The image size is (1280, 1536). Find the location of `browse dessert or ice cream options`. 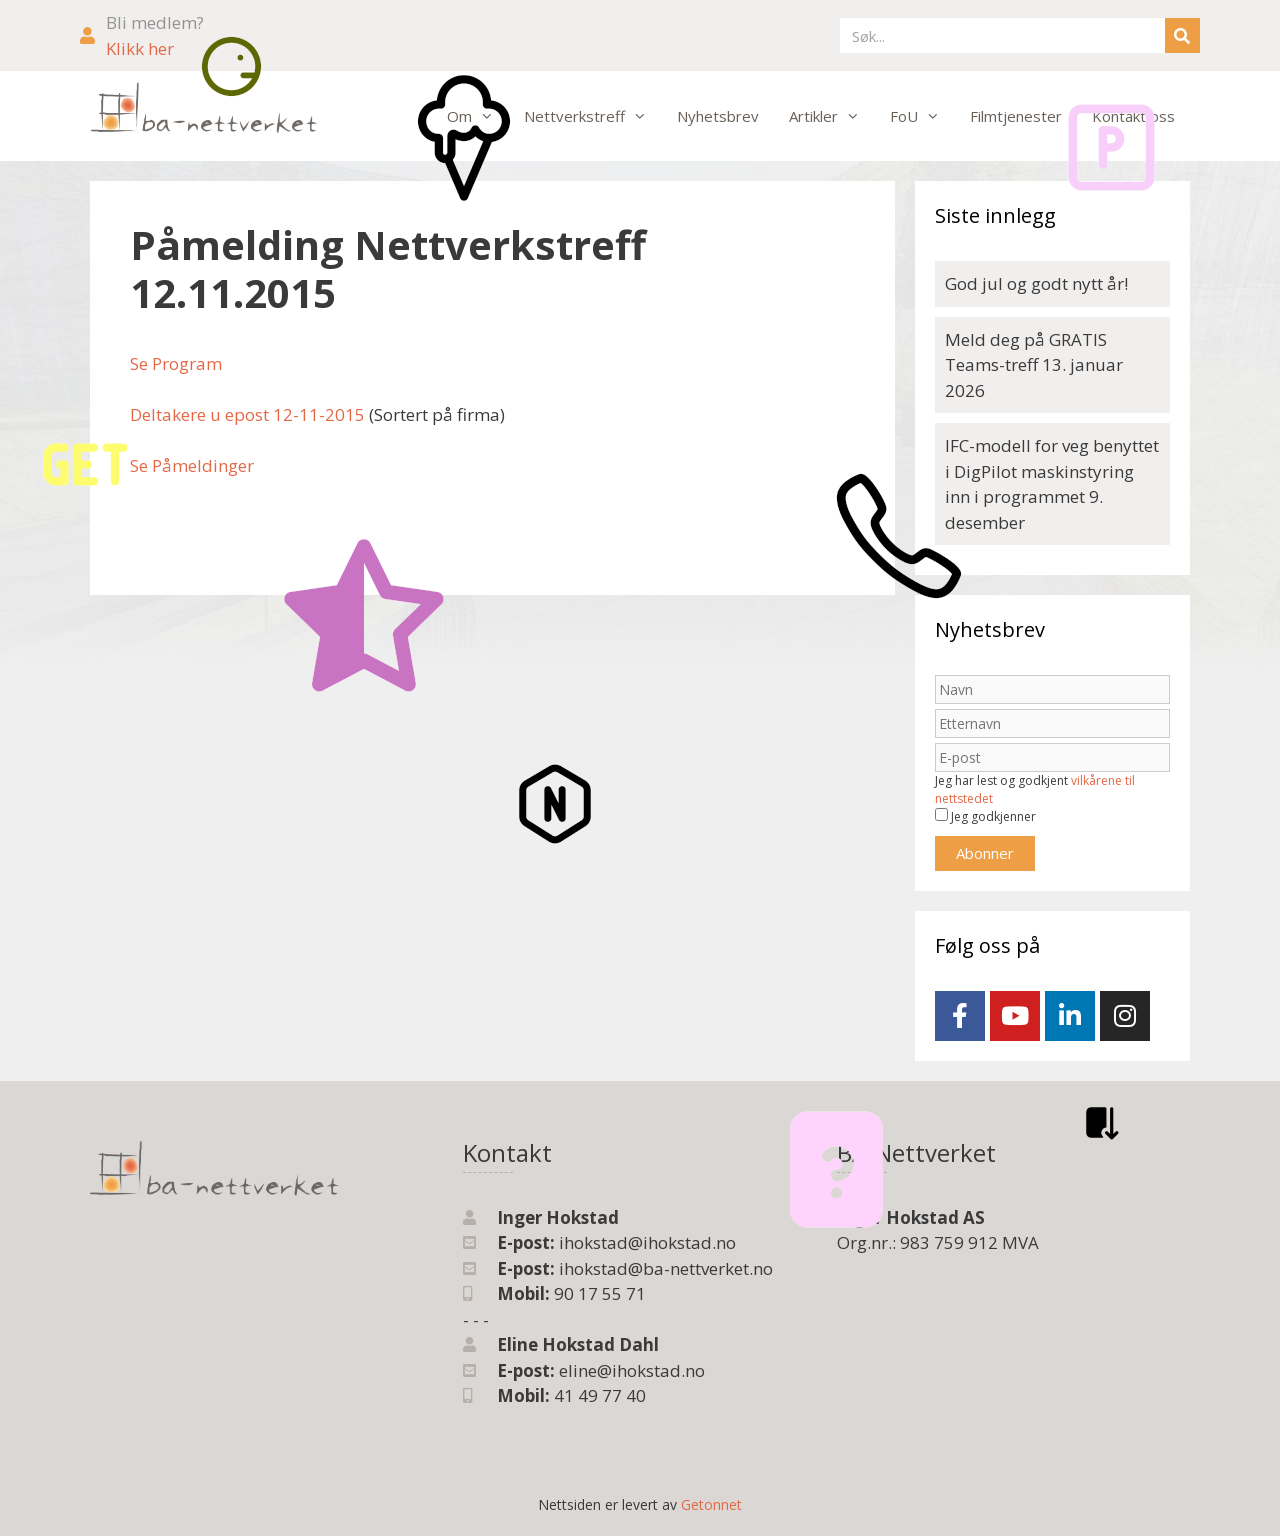

browse dessert or ice cream options is located at coordinates (464, 138).